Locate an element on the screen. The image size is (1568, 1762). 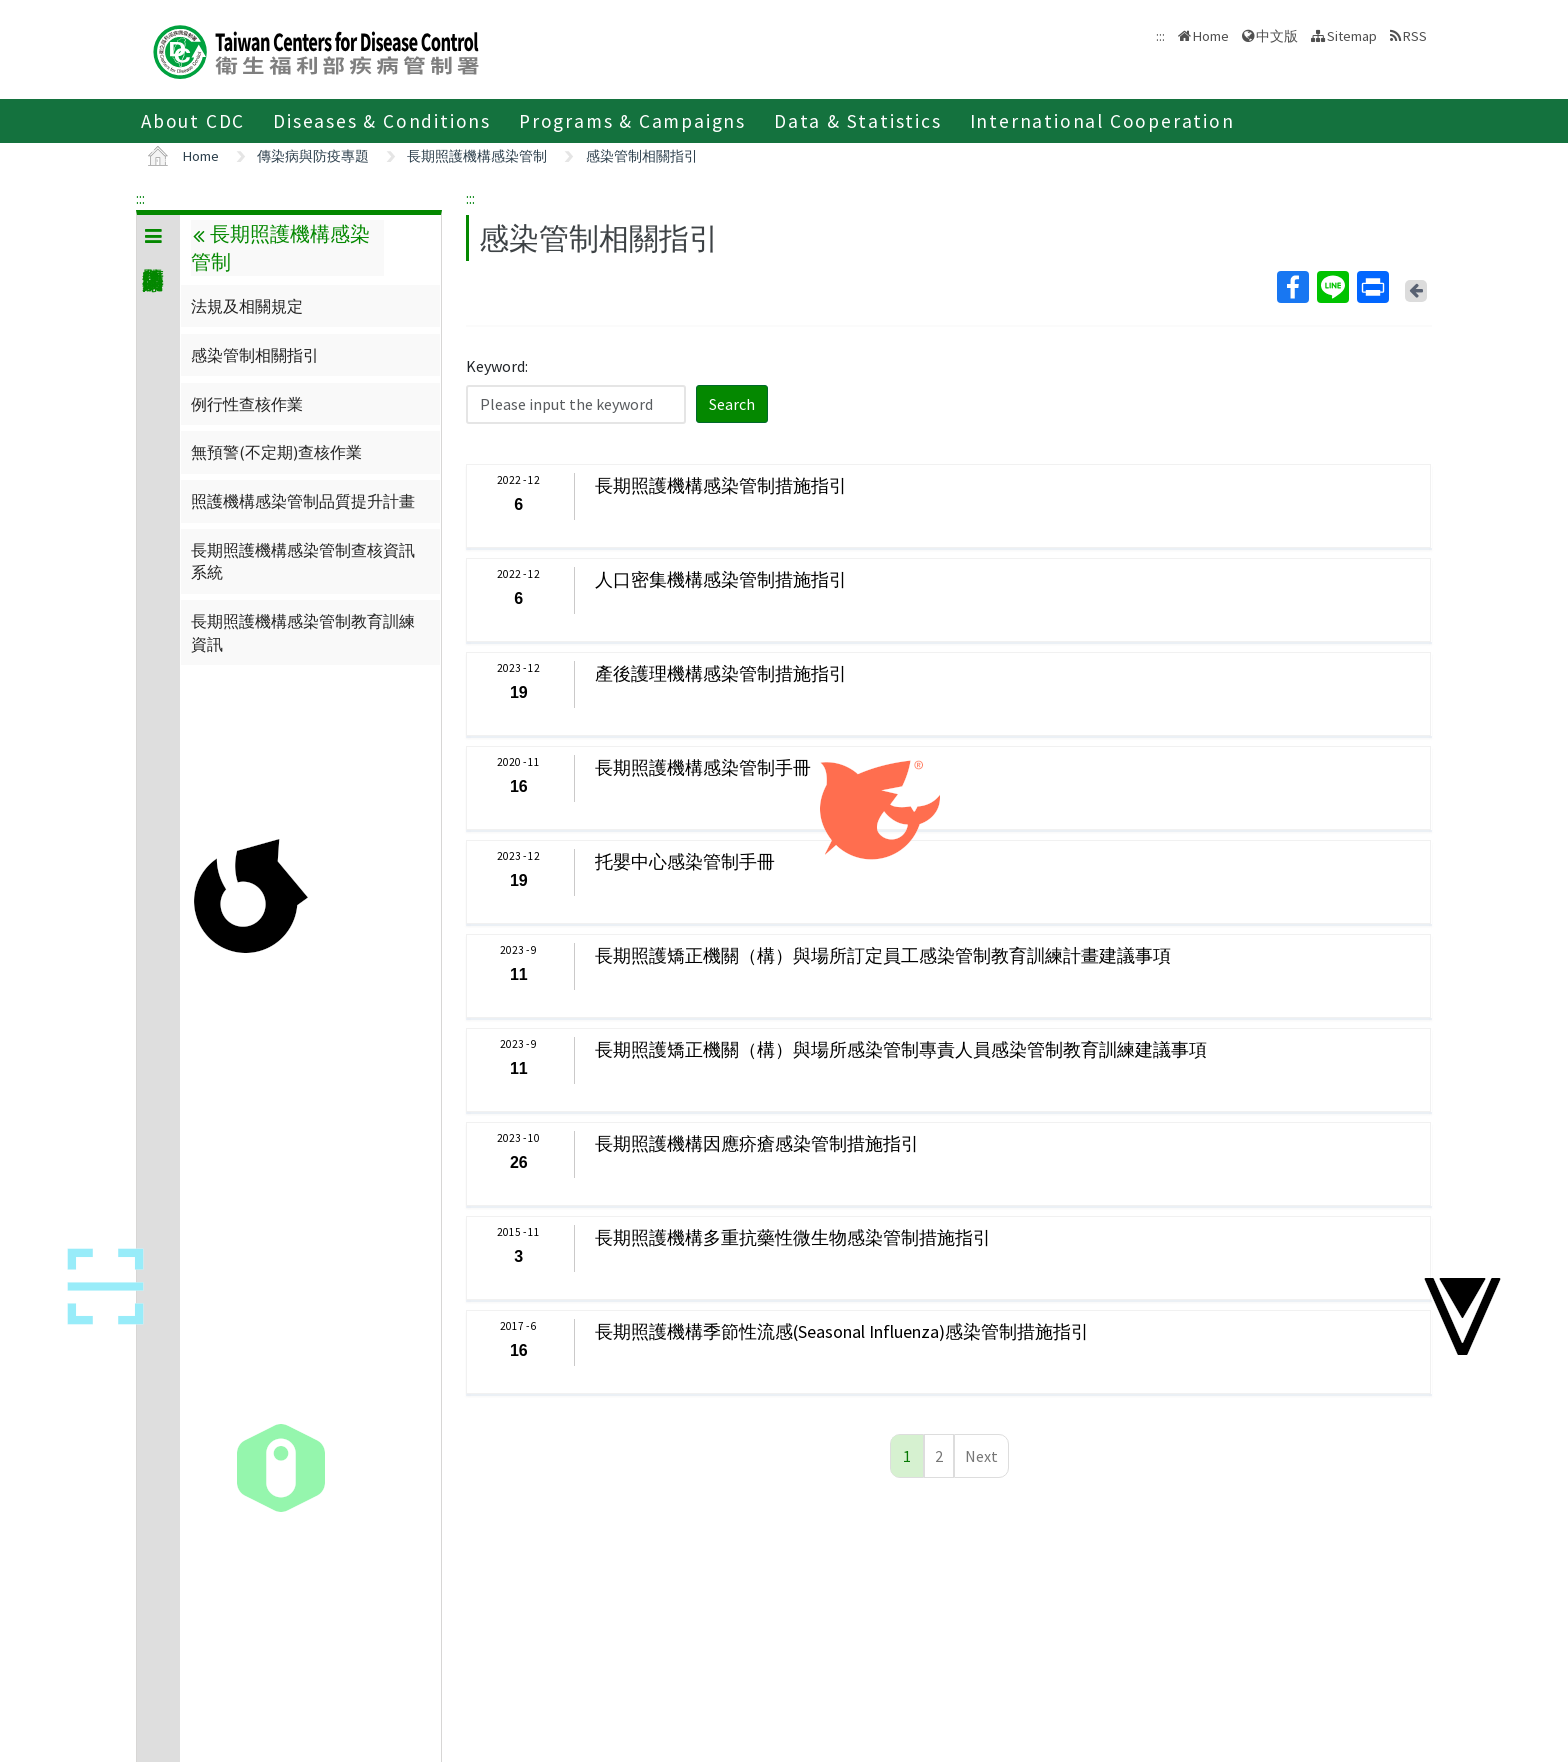
scan a QR code is located at coordinates (105, 1286).